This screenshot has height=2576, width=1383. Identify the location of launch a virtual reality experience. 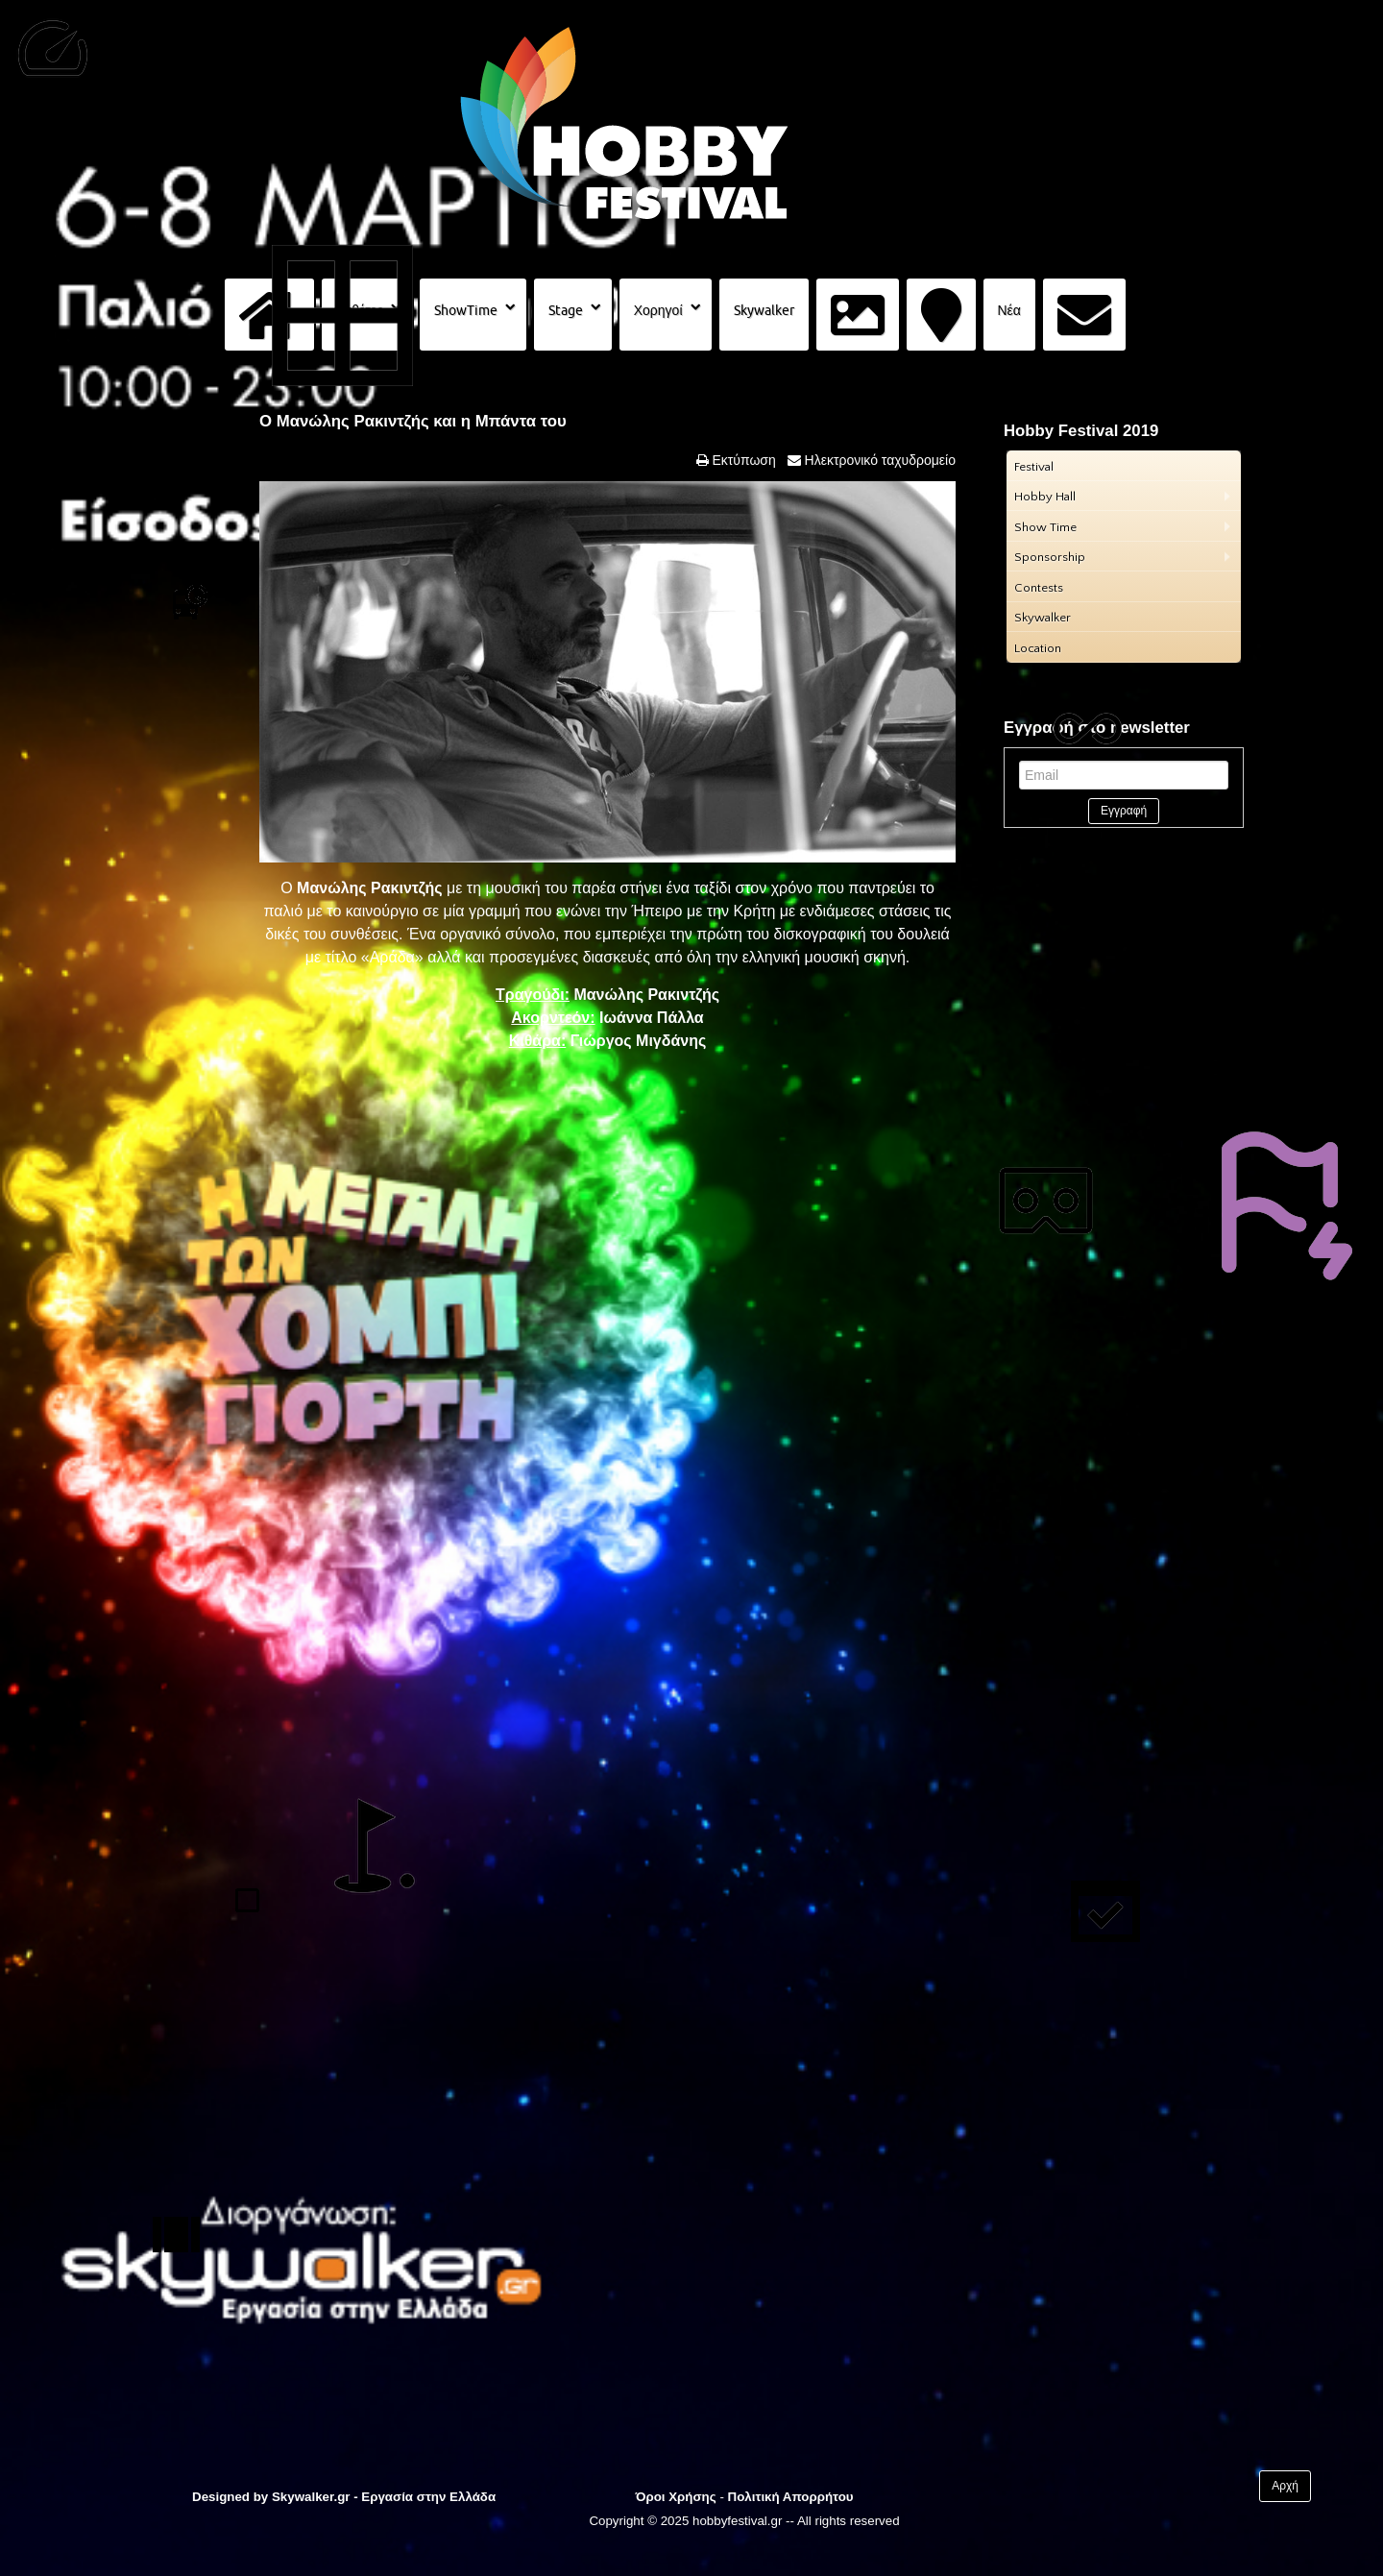
(1046, 1201).